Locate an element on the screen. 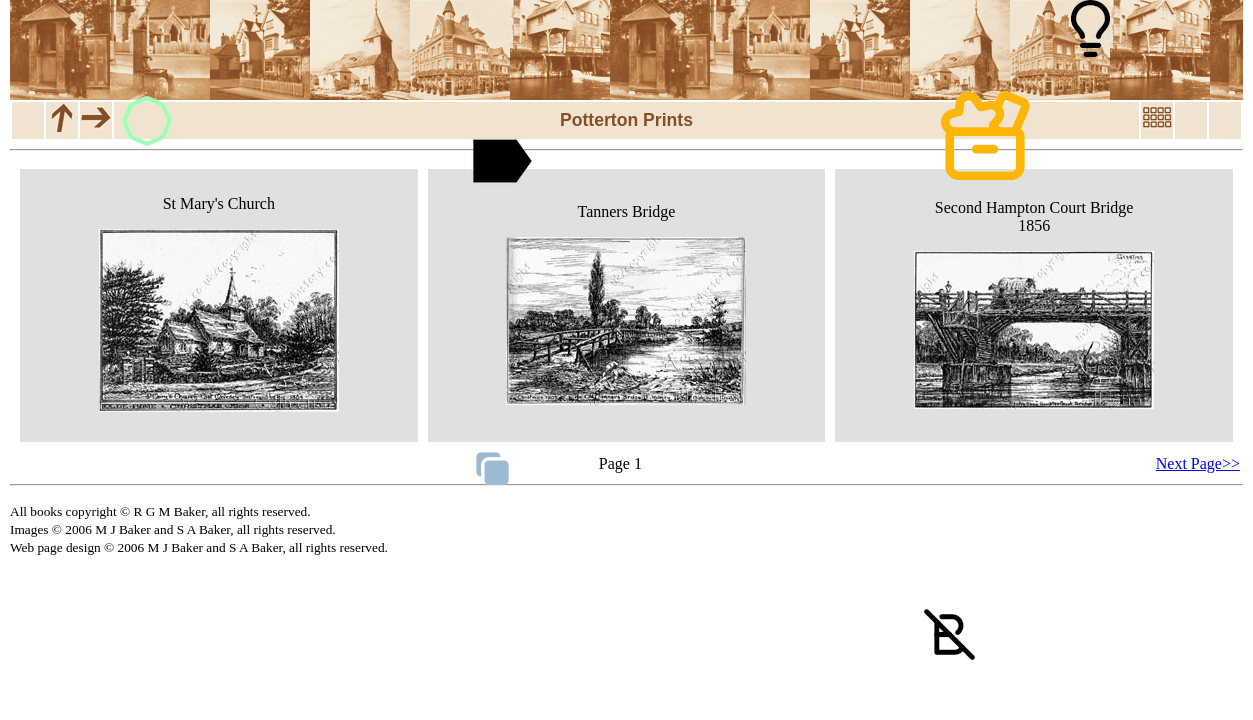 The height and width of the screenshot is (720, 1253). view tips or suggestions is located at coordinates (1090, 28).